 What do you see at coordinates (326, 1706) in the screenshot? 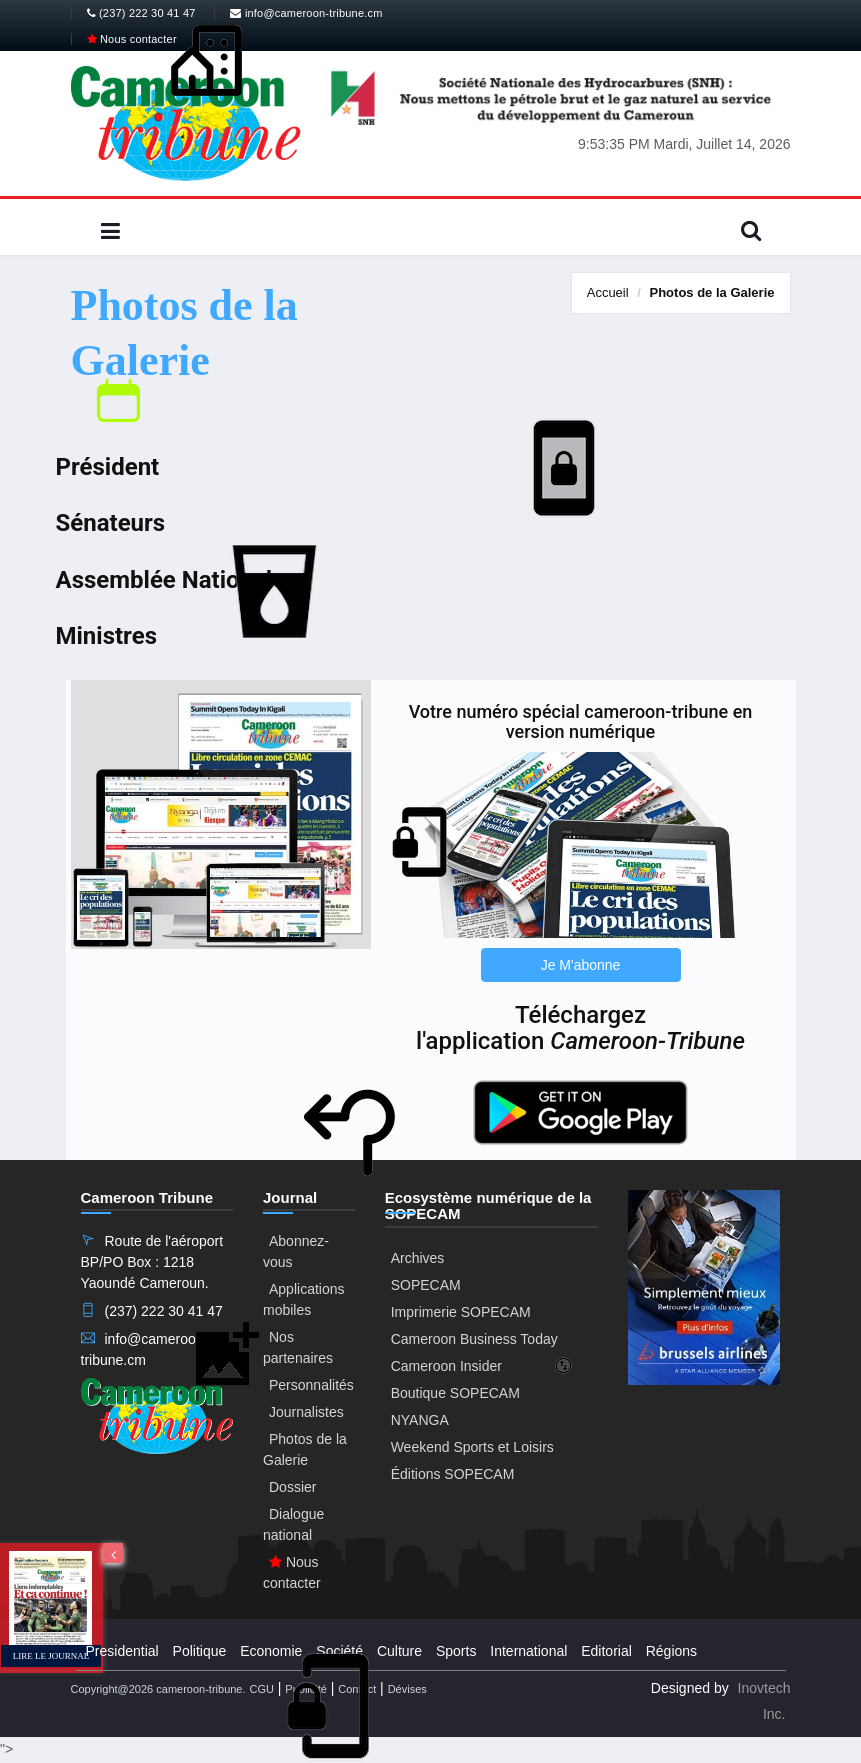
I see `device is locked or secured` at bounding box center [326, 1706].